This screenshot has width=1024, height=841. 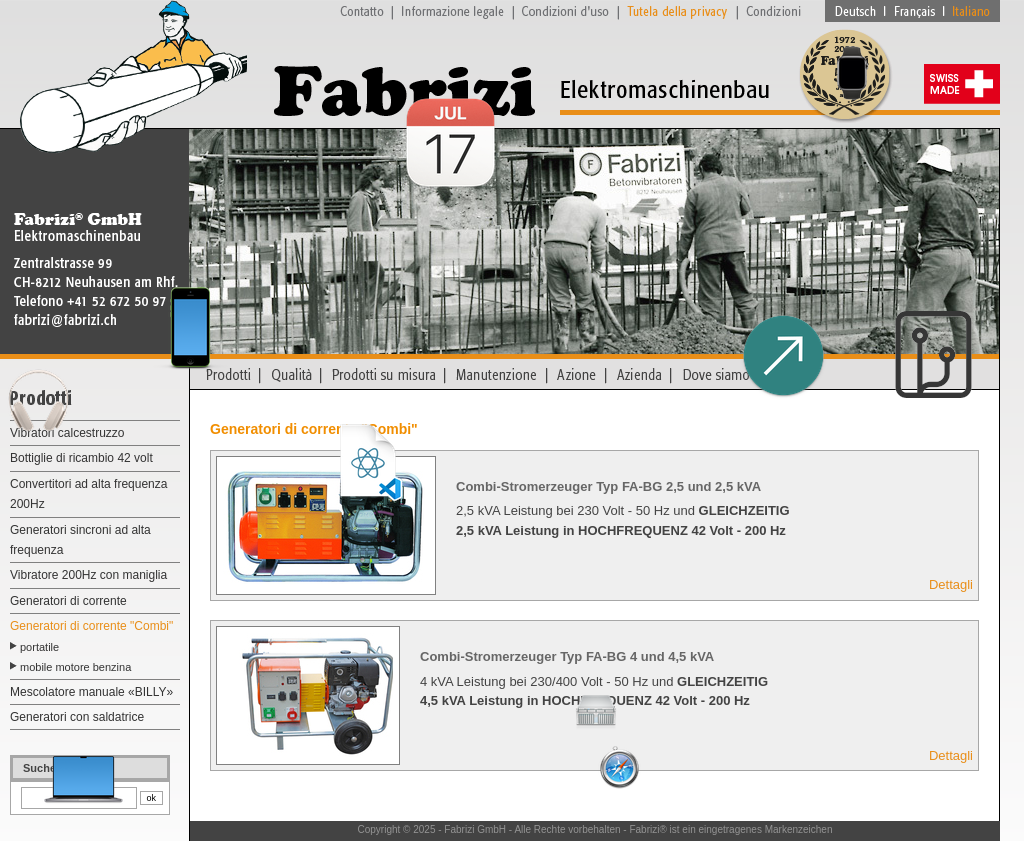 What do you see at coordinates (38, 401) in the screenshot?
I see `connect bluetooth headphones` at bounding box center [38, 401].